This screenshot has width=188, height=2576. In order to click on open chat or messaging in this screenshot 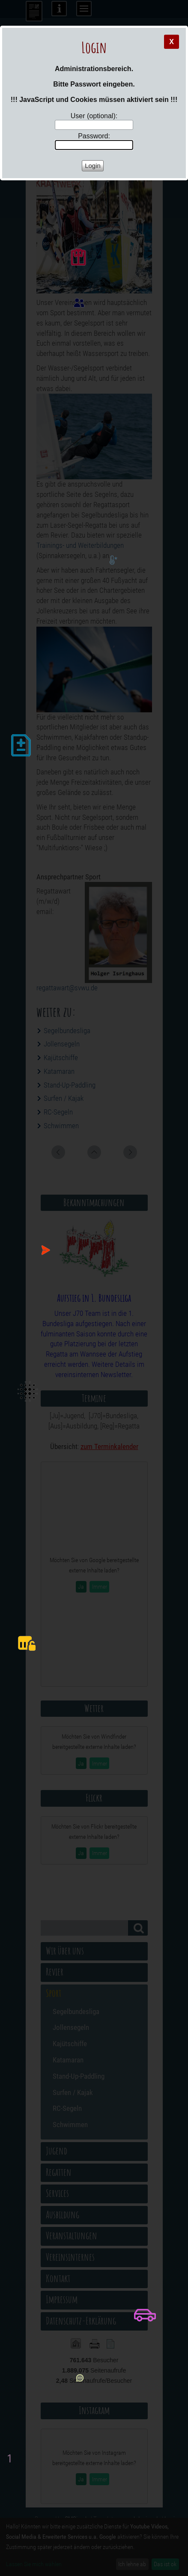, I will do `click(80, 2378)`.